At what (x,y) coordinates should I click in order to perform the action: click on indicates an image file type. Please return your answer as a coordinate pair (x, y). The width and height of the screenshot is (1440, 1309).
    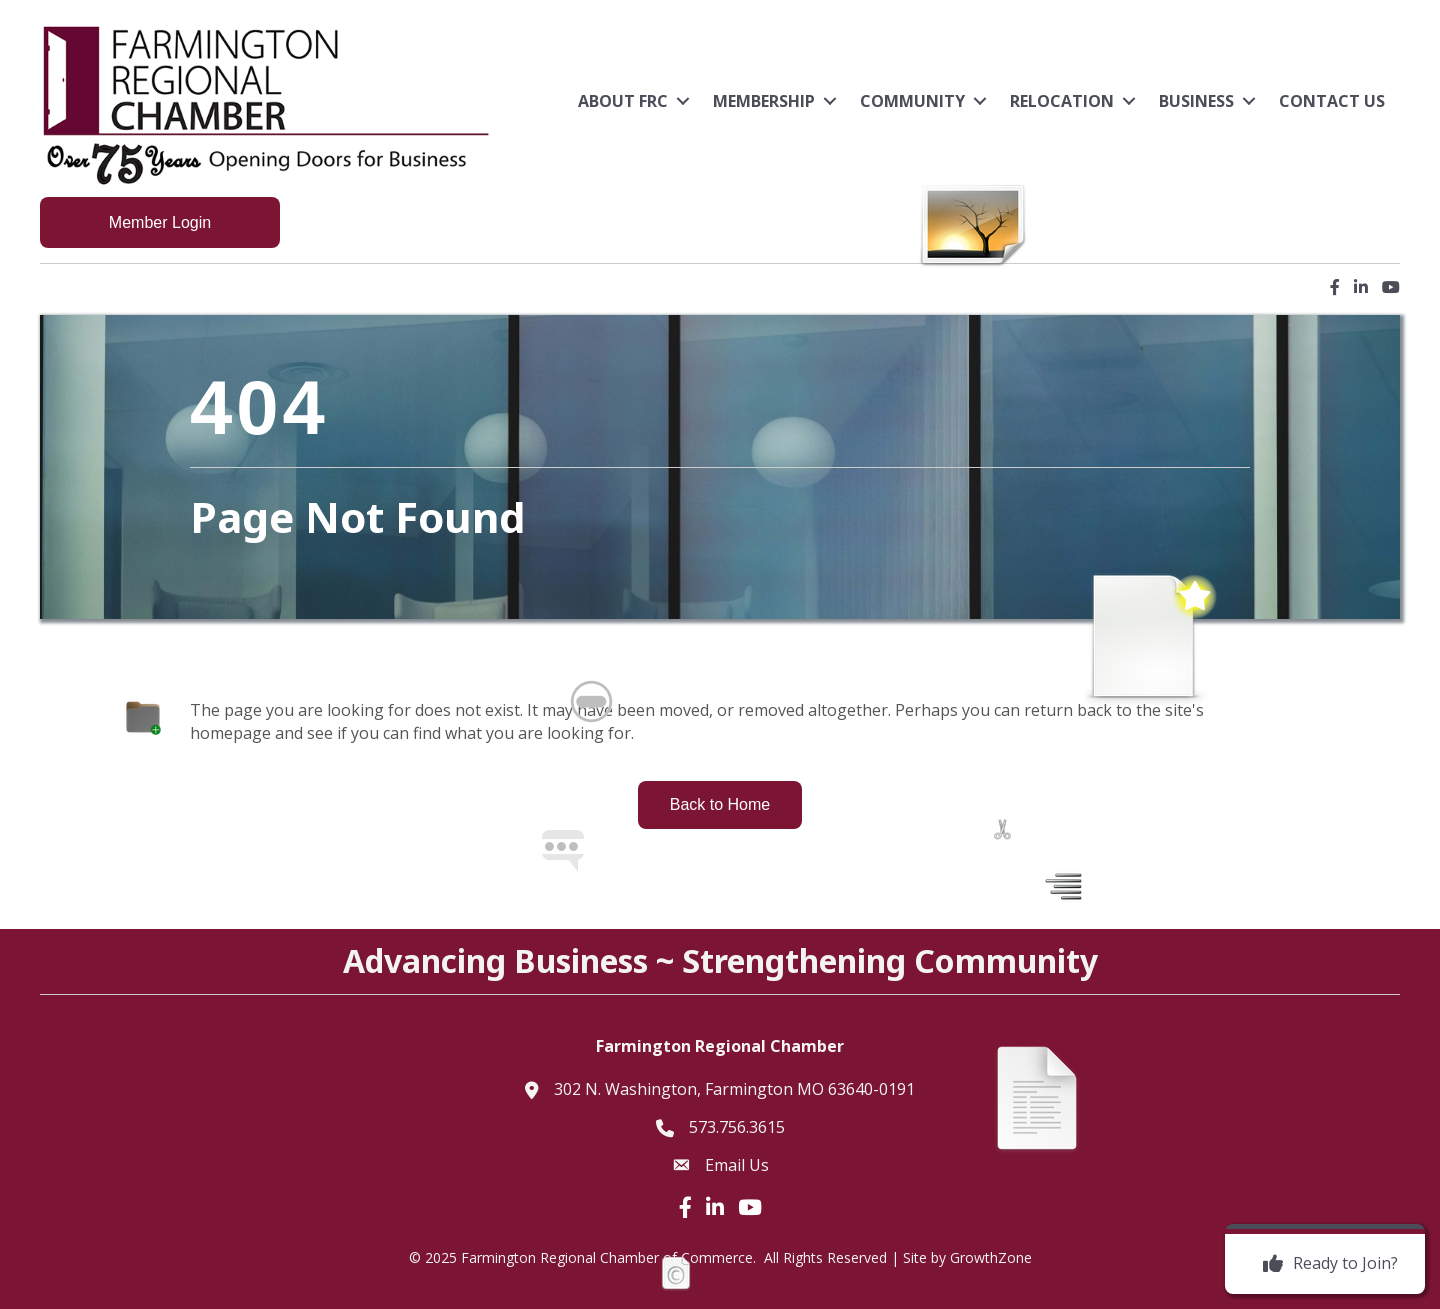
    Looking at the image, I should click on (973, 227).